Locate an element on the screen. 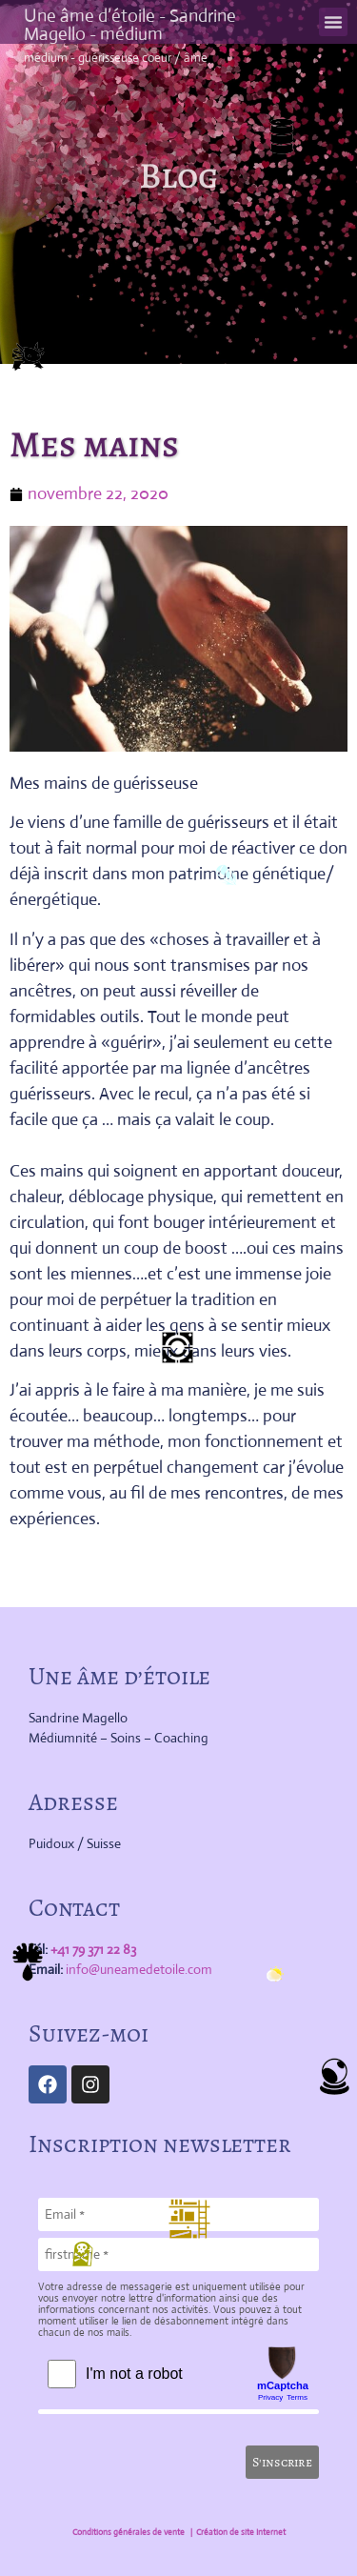  indicates mental fatigue or cognitive overload is located at coordinates (28, 1962).